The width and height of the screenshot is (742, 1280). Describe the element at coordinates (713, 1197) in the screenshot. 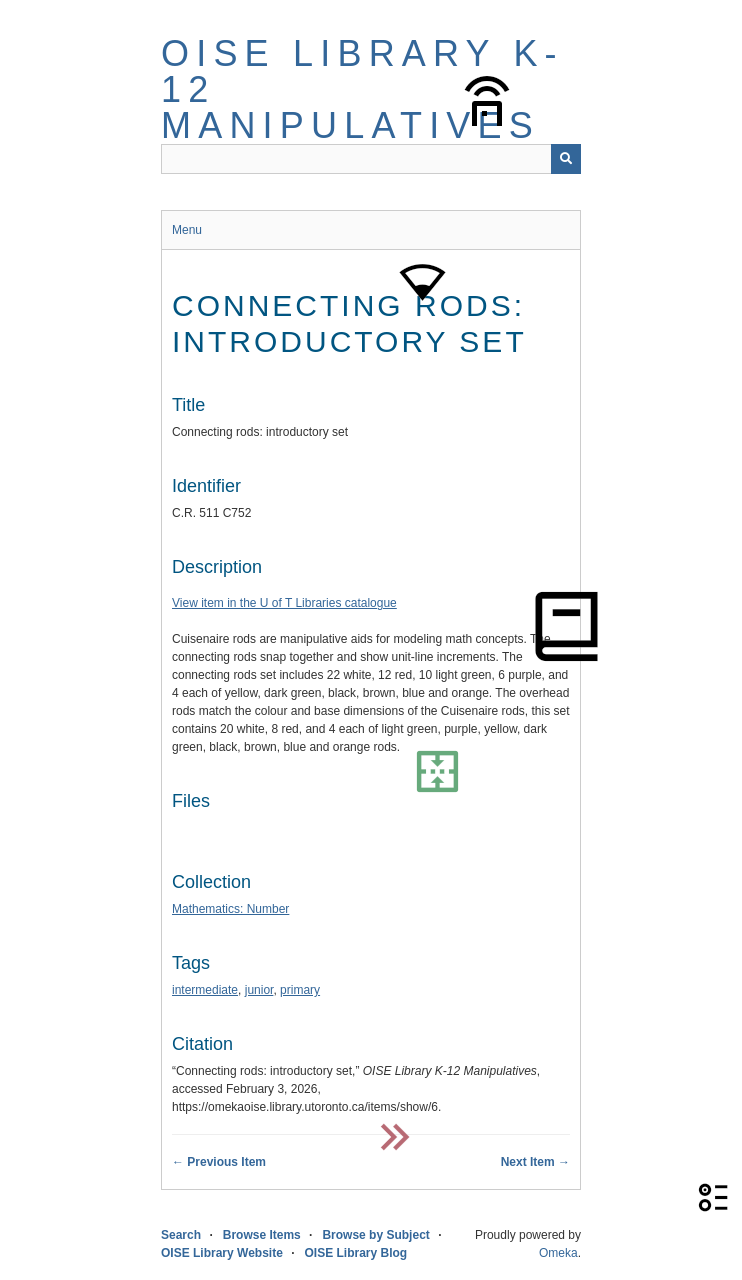

I see `select an option from a list` at that location.